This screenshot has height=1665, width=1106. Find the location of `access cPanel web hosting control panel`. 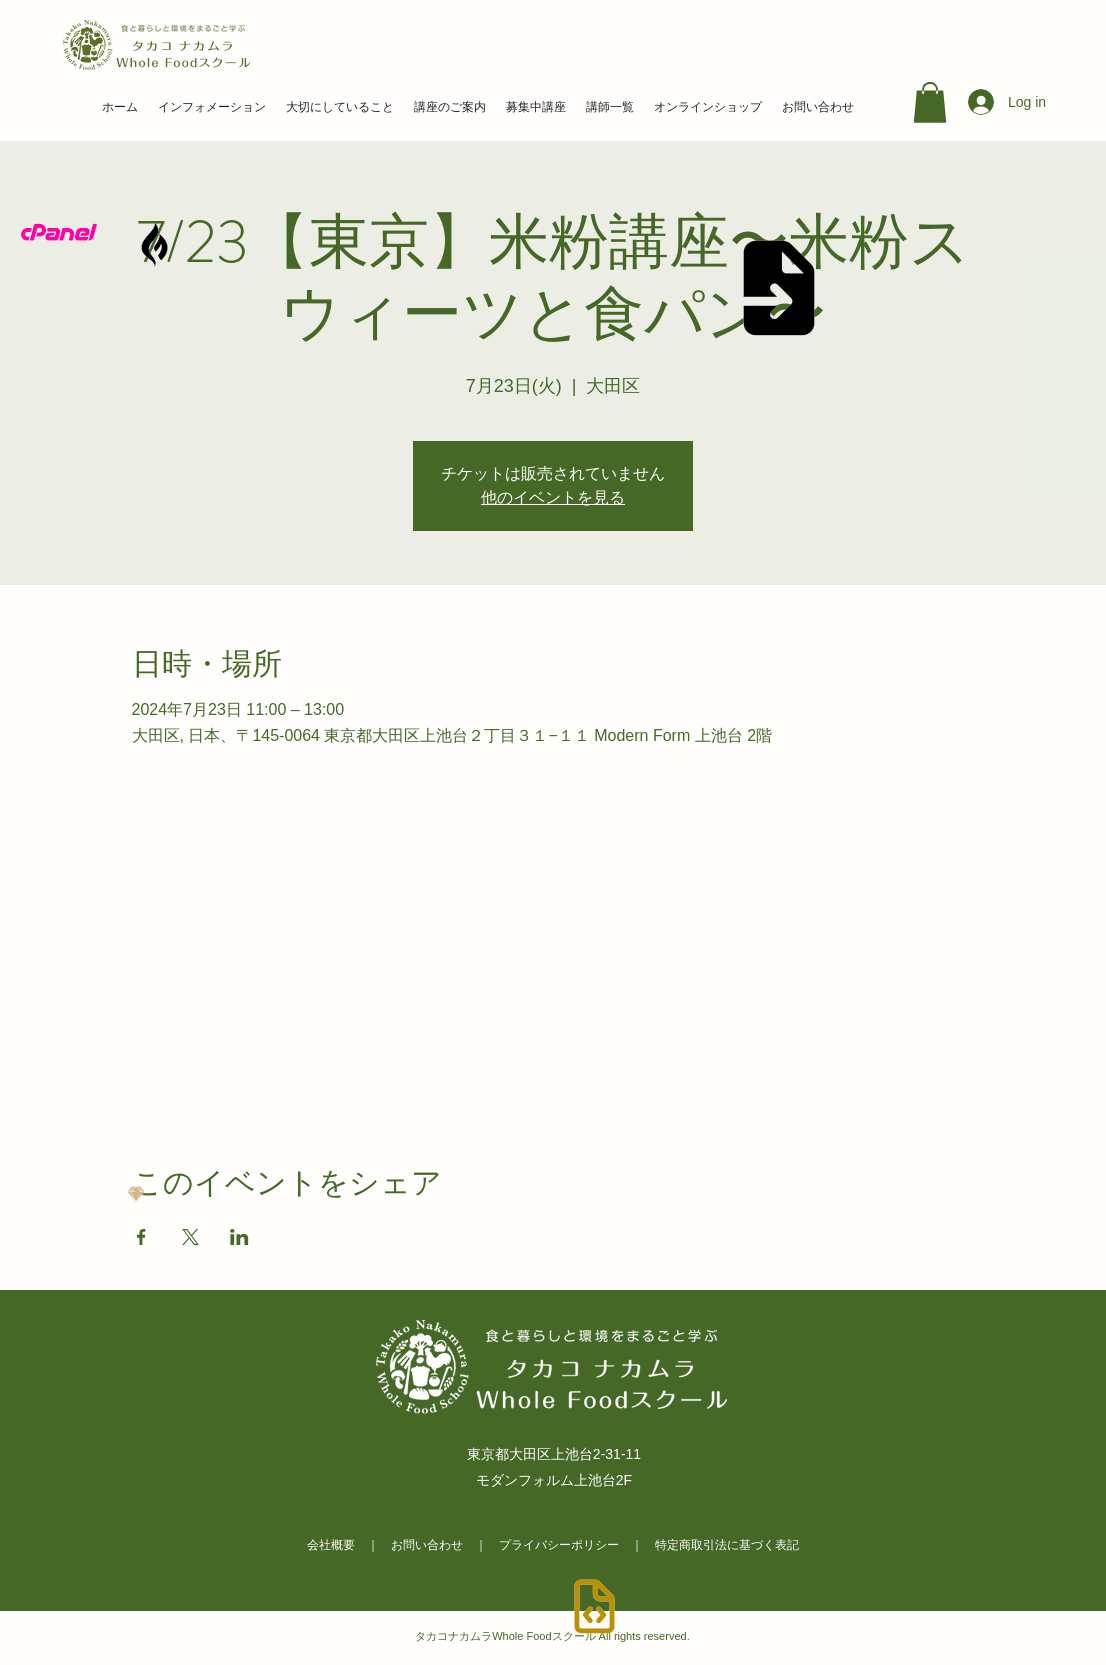

access cPanel web hosting control panel is located at coordinates (59, 233).